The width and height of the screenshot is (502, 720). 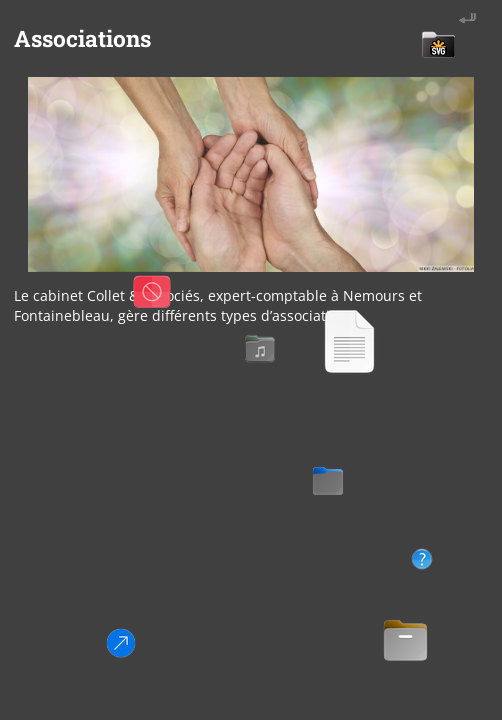 I want to click on access help or frequently asked questions, so click(x=422, y=559).